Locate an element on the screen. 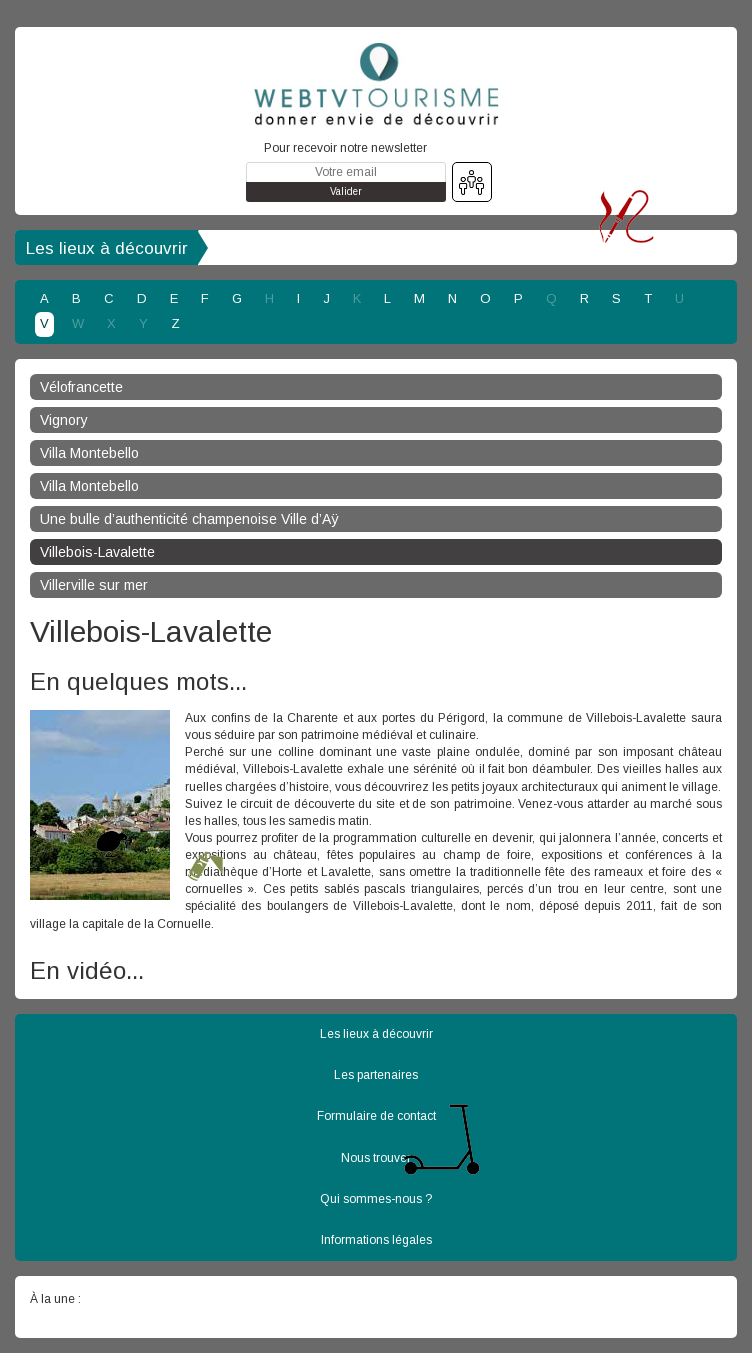  apply spray paint or graffiti tool is located at coordinates (205, 867).